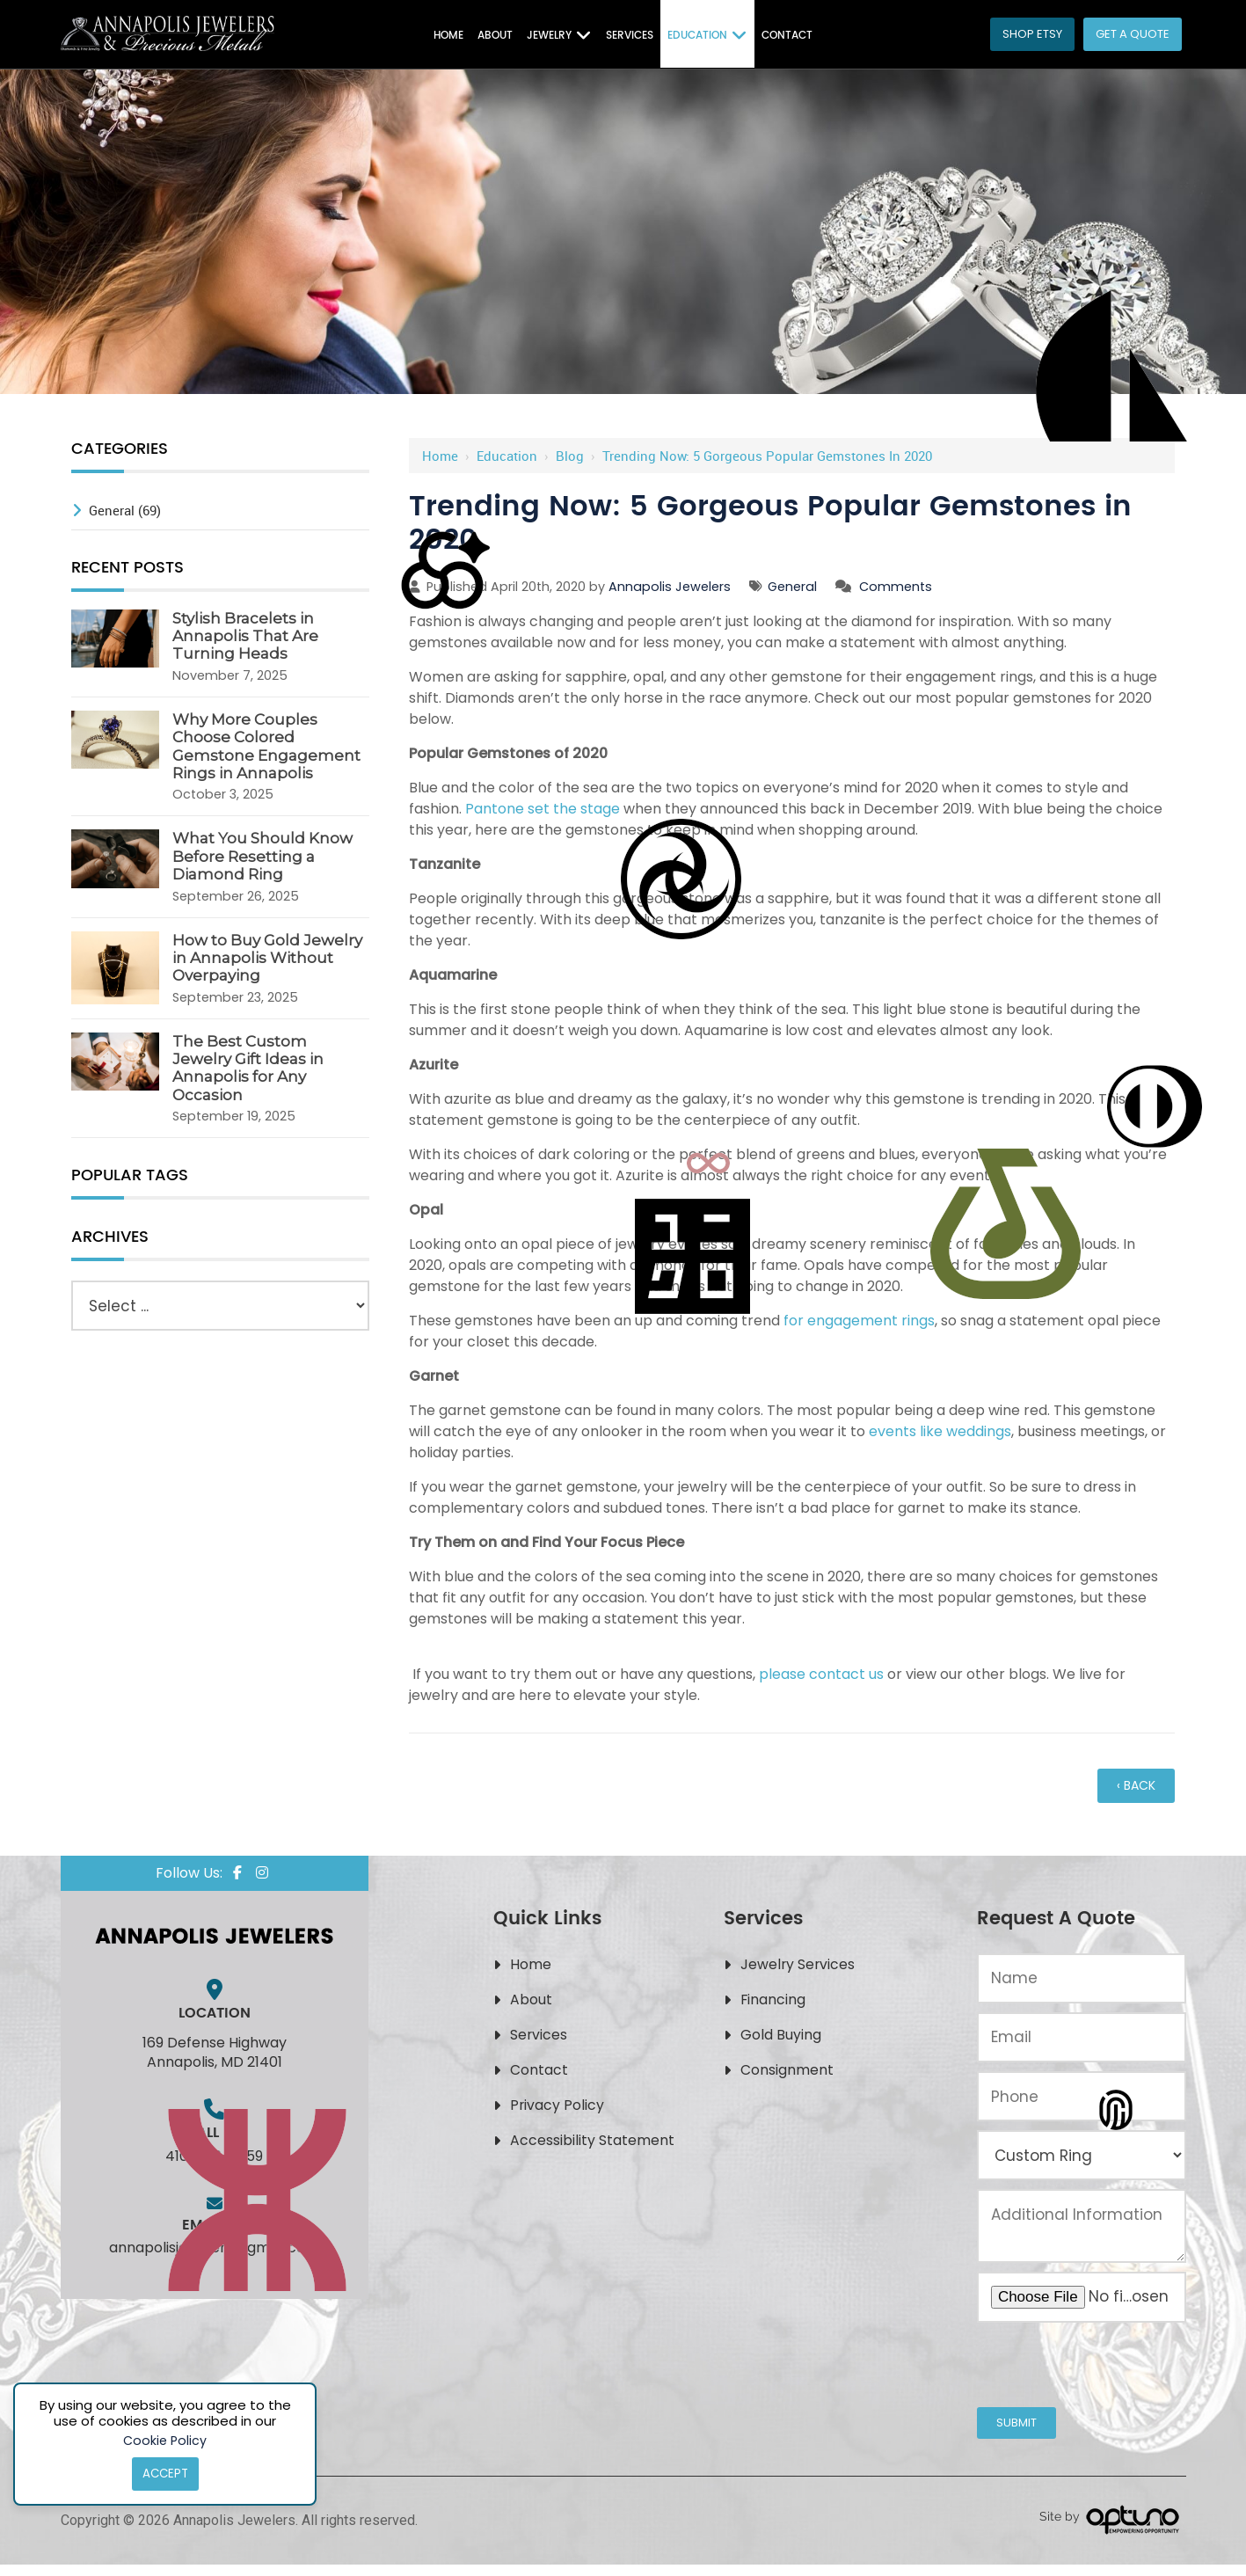 This screenshot has width=1246, height=2576. I want to click on enable fingerprint authentication, so click(1116, 2110).